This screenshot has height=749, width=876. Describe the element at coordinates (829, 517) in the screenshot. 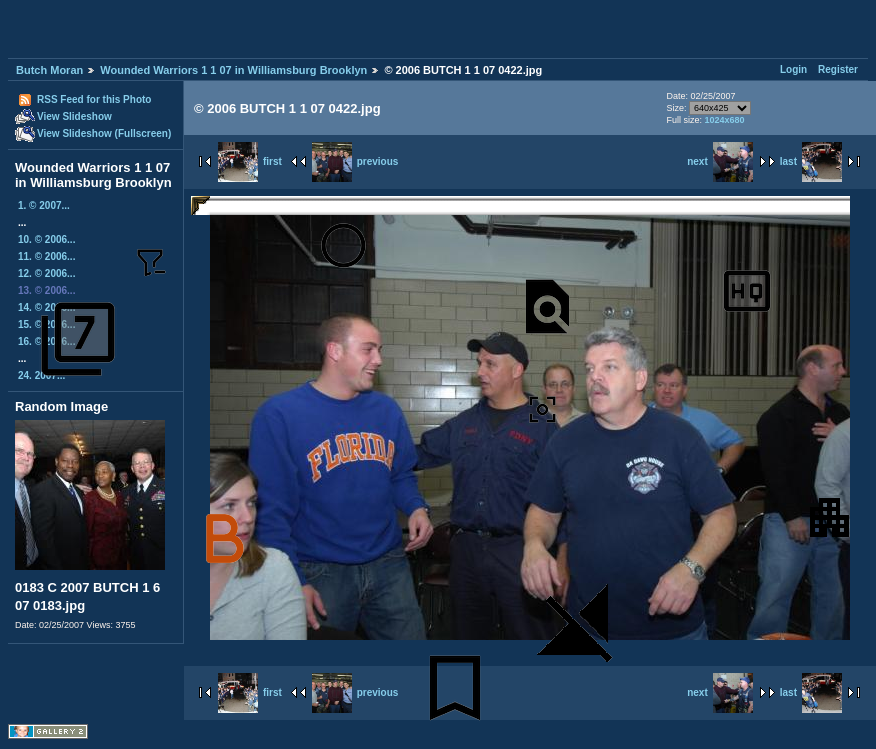

I see `view apartment or building listings` at that location.